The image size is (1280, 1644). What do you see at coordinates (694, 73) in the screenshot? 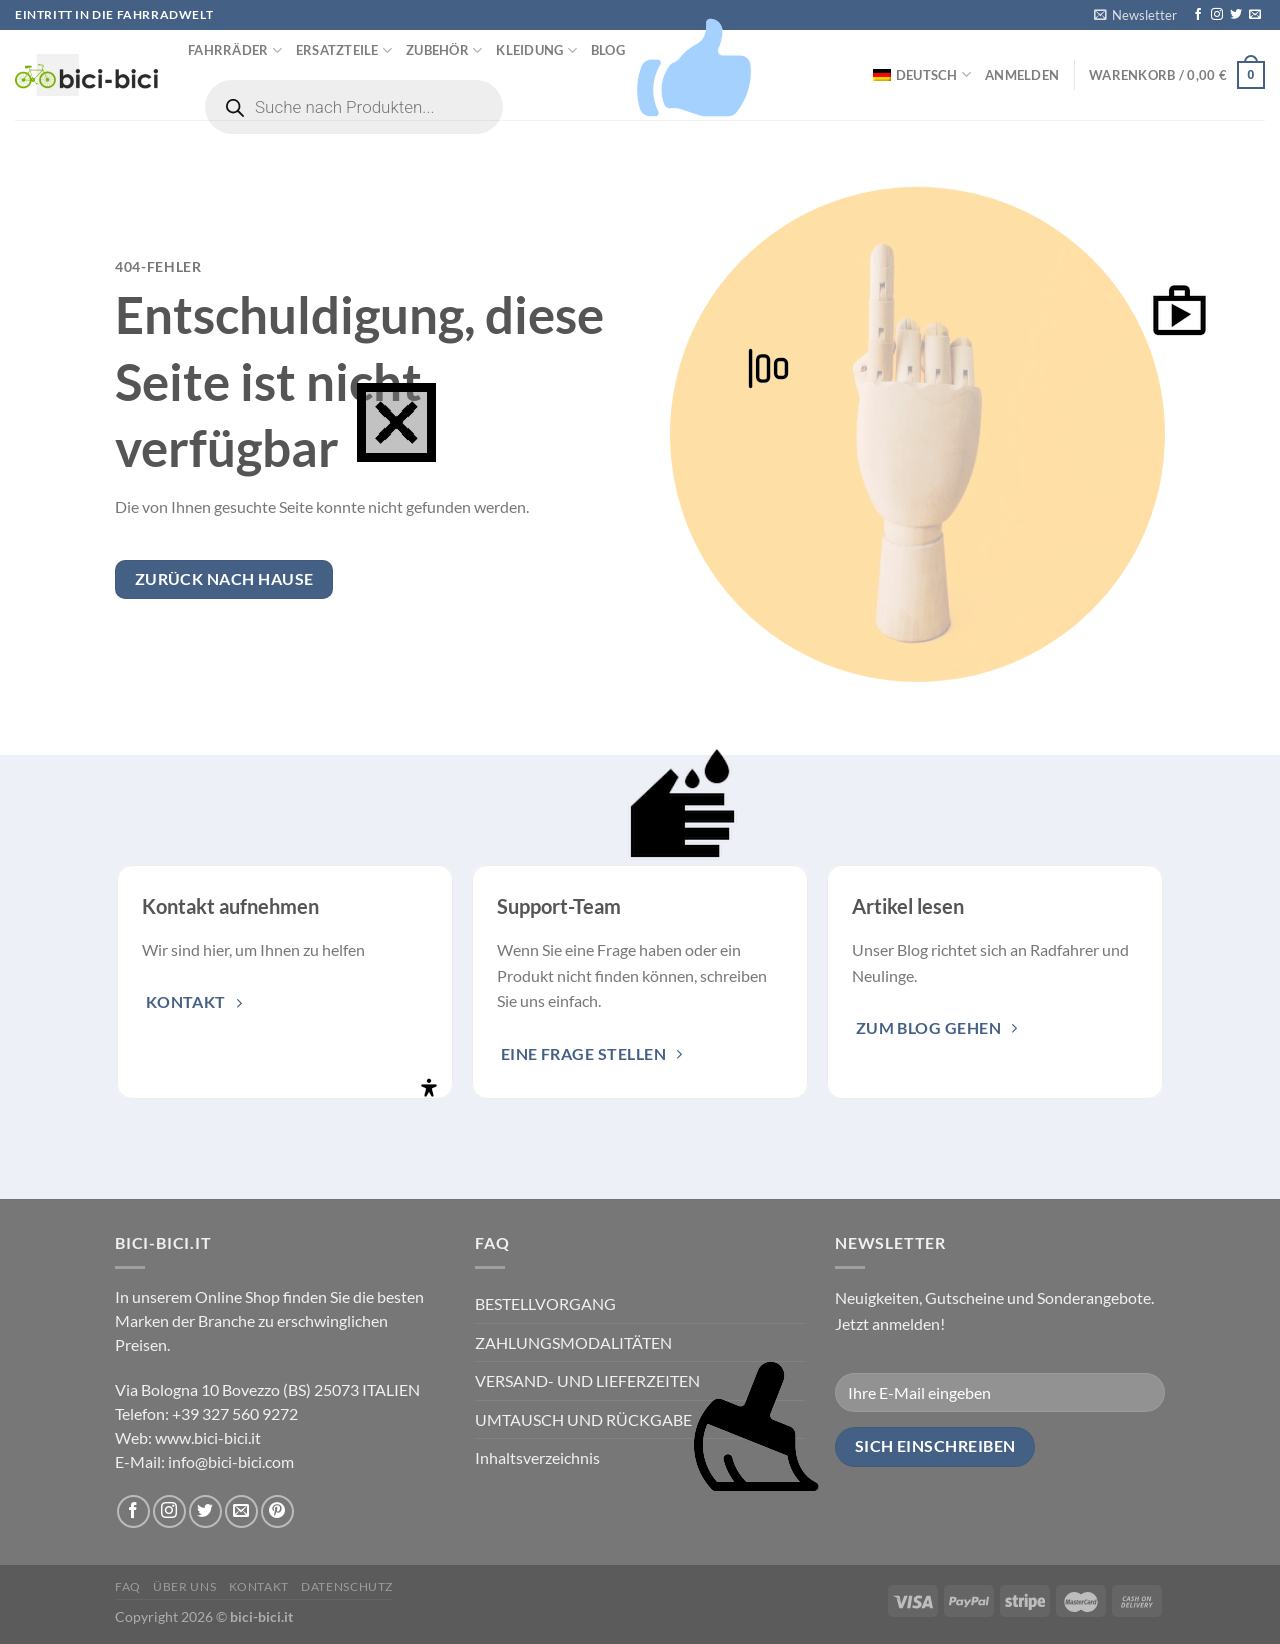
I see `like or upvote content` at bounding box center [694, 73].